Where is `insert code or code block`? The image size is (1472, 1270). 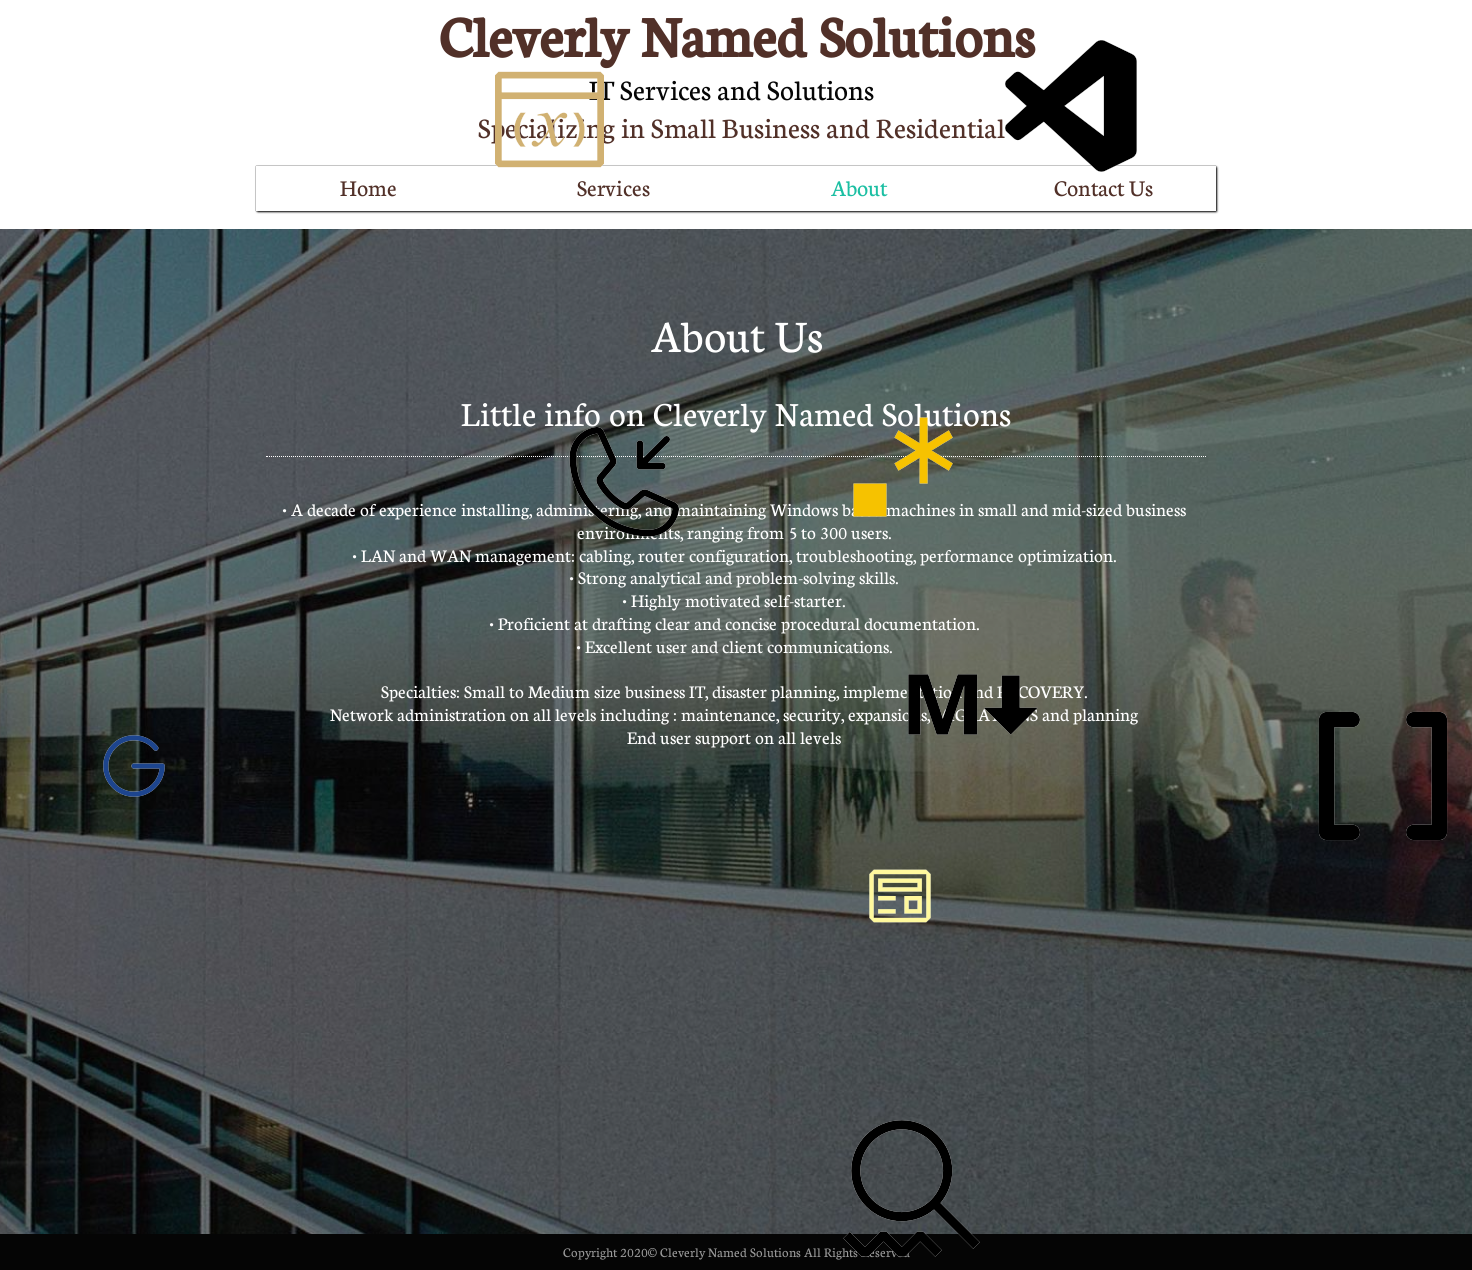
insert code or code block is located at coordinates (1383, 776).